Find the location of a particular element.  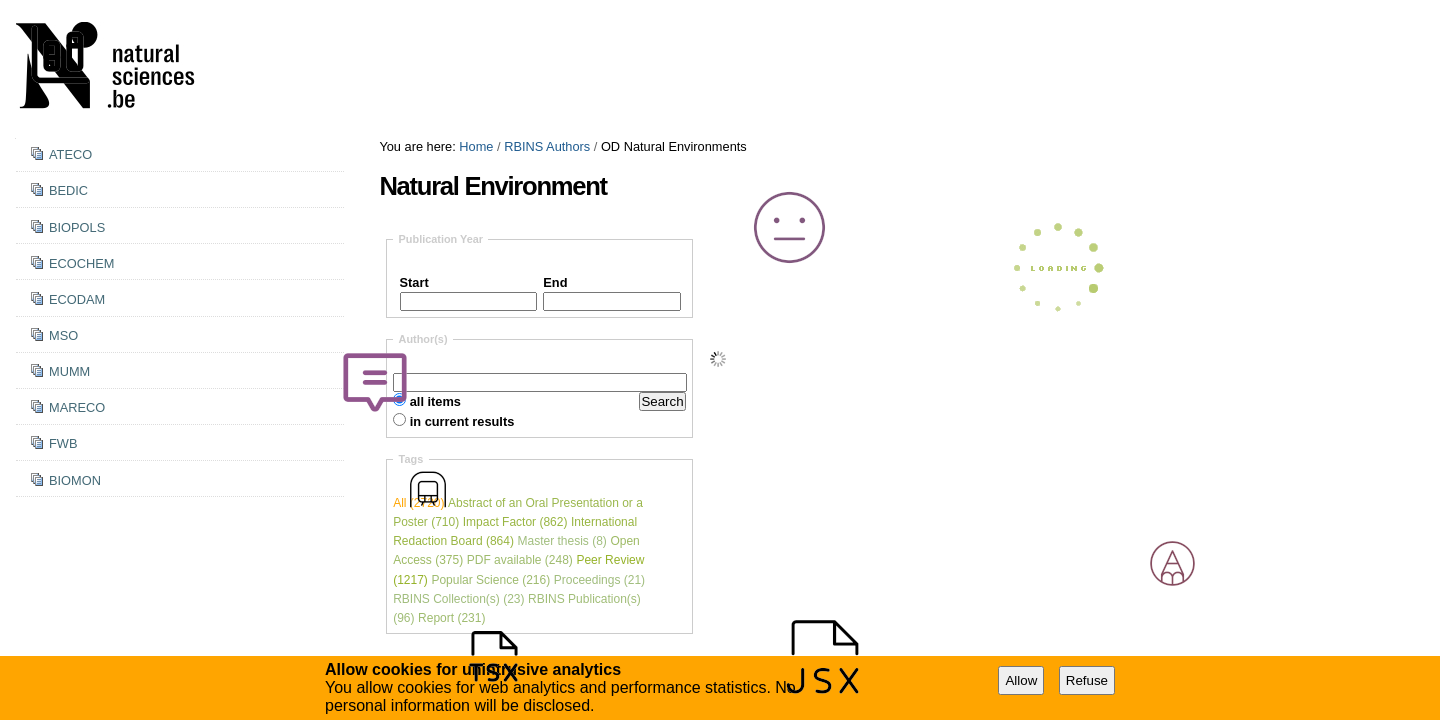

a typescript react (.tsx) file is located at coordinates (494, 658).